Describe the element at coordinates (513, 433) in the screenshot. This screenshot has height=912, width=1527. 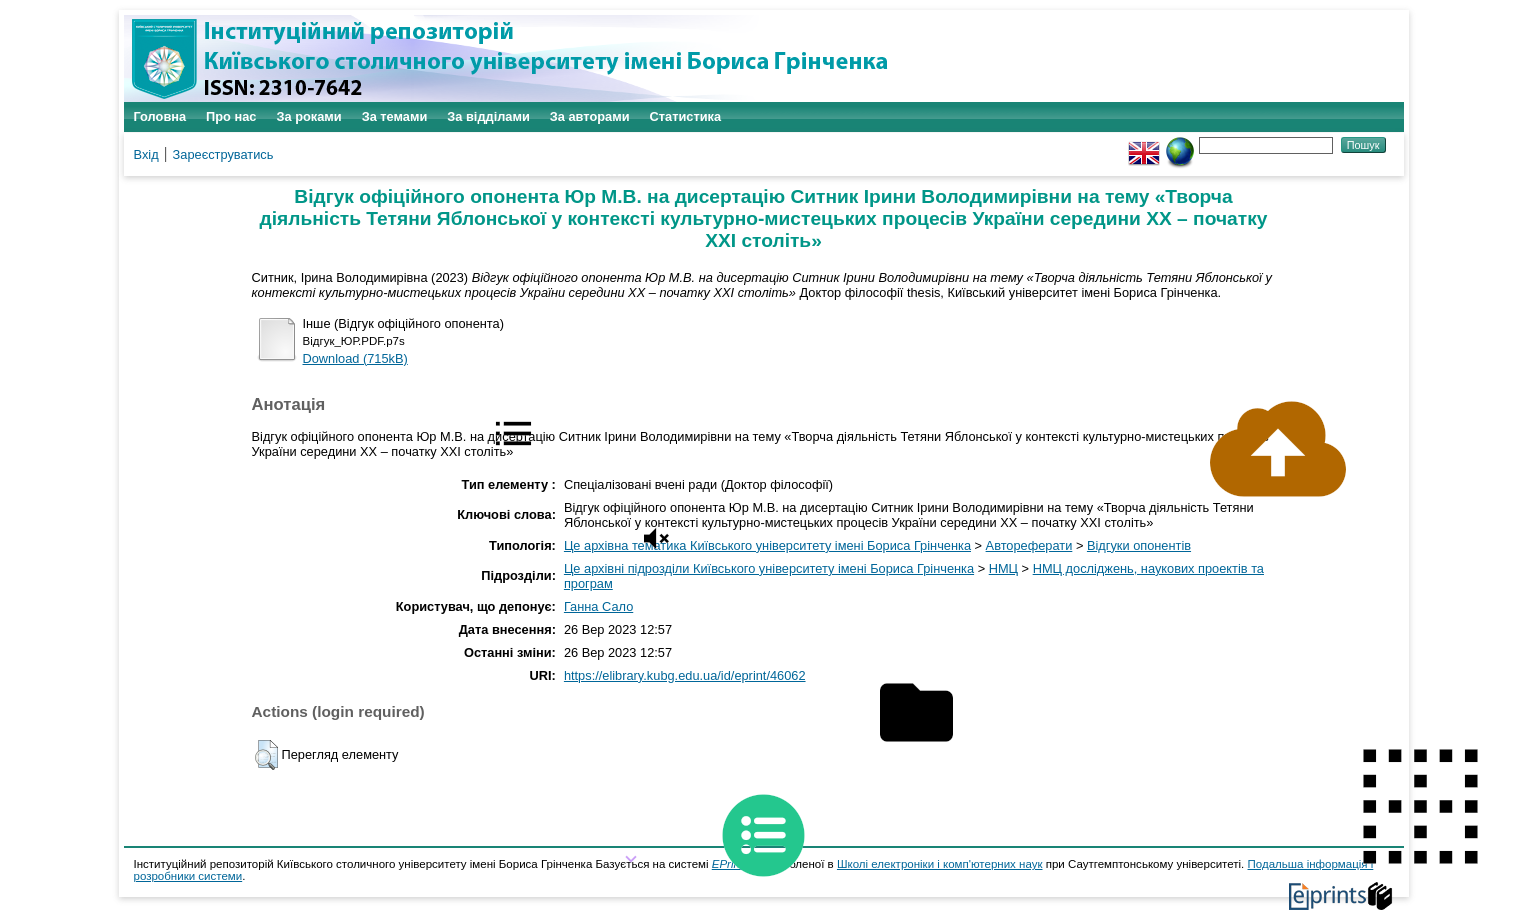
I see `view items in list format` at that location.